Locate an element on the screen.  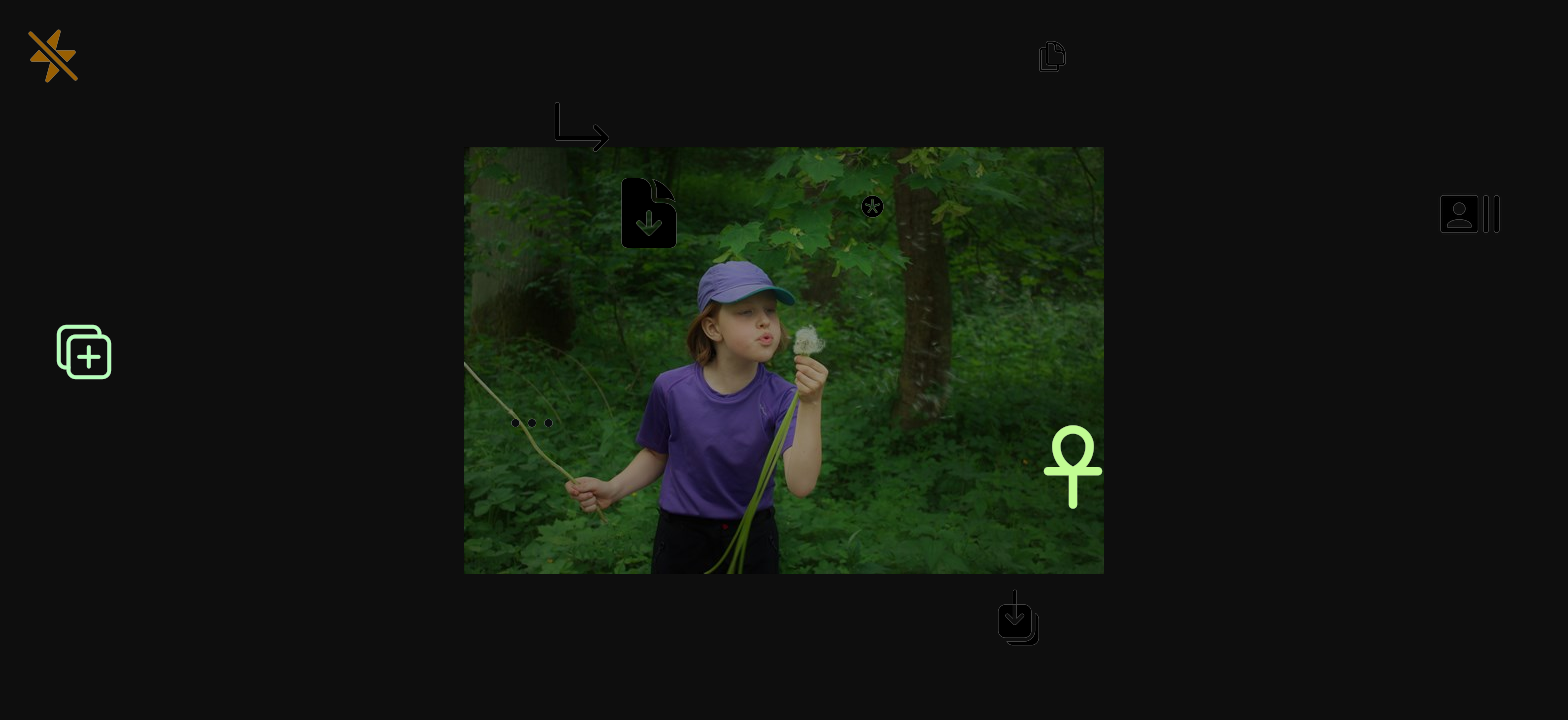
view recently contacted people is located at coordinates (1470, 214).